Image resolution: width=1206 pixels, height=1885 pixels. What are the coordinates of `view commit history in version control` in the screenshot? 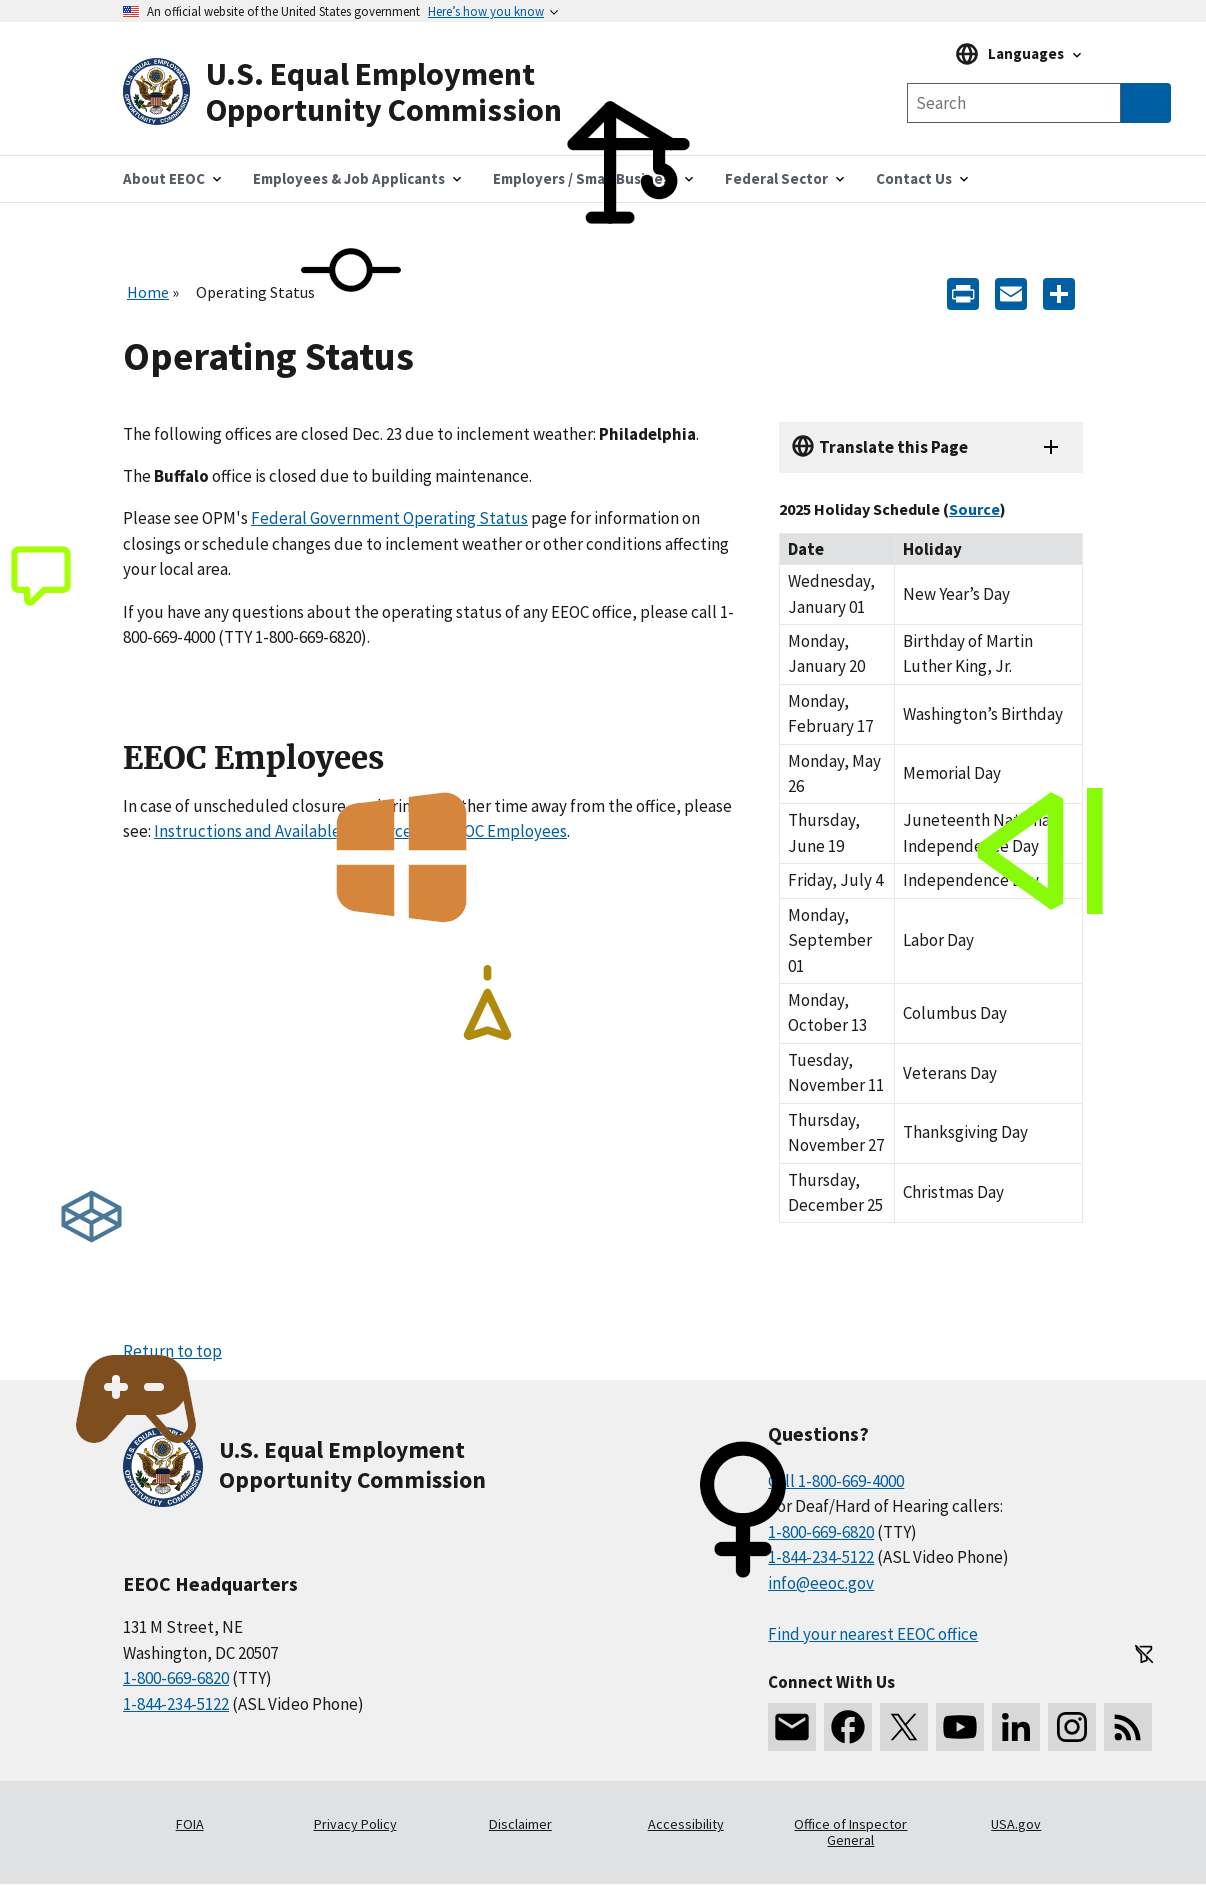 It's located at (351, 270).